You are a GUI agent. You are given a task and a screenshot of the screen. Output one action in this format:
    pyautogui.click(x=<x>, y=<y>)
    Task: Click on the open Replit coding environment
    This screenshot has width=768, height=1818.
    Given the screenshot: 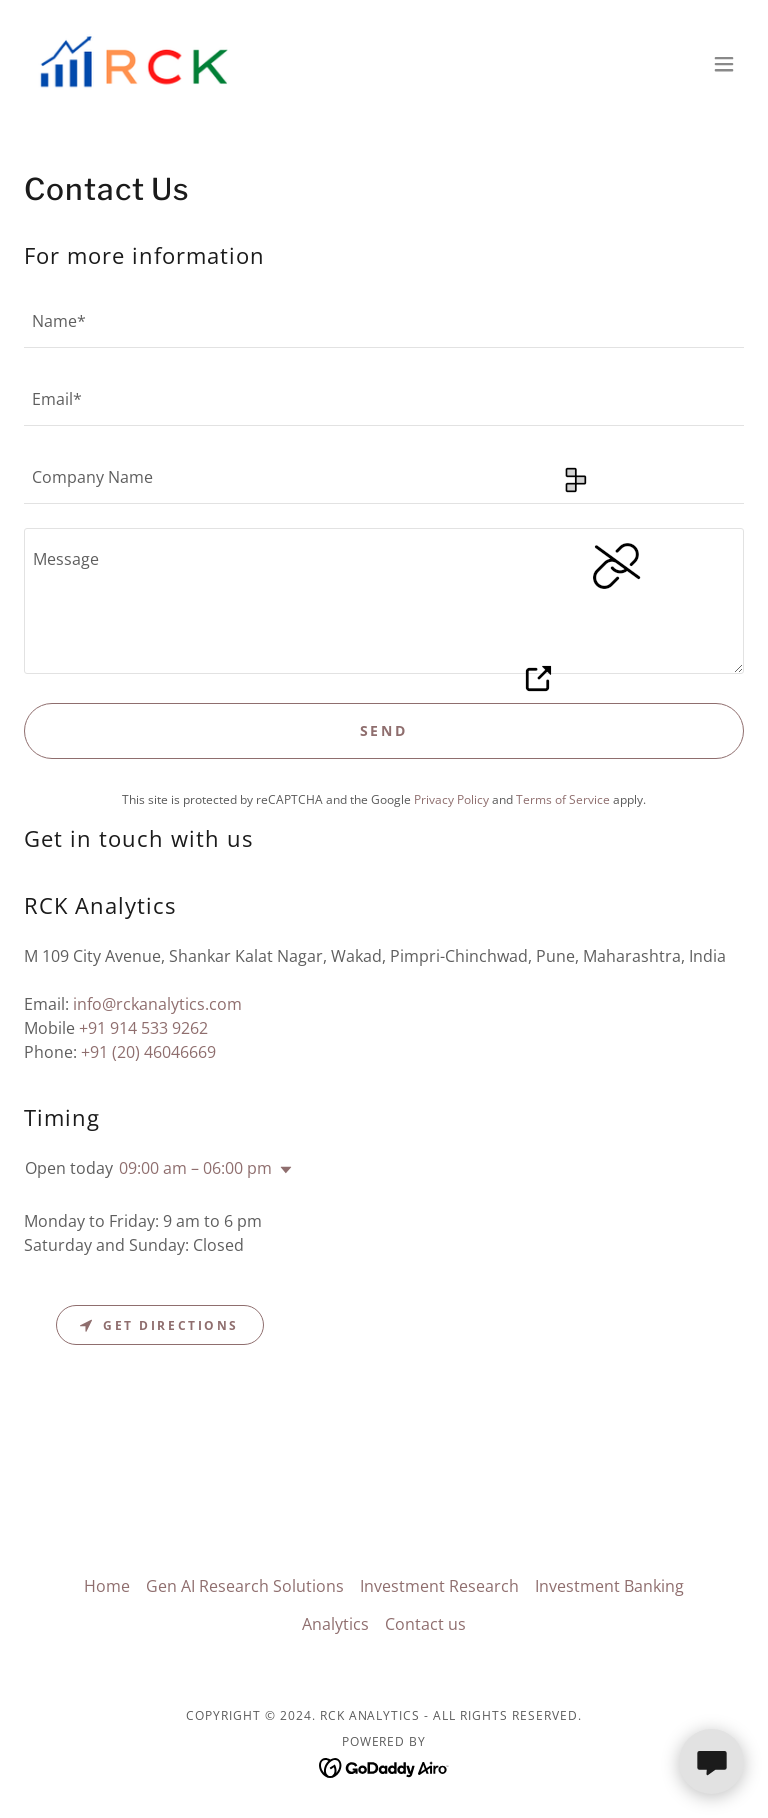 What is the action you would take?
    pyautogui.click(x=574, y=480)
    